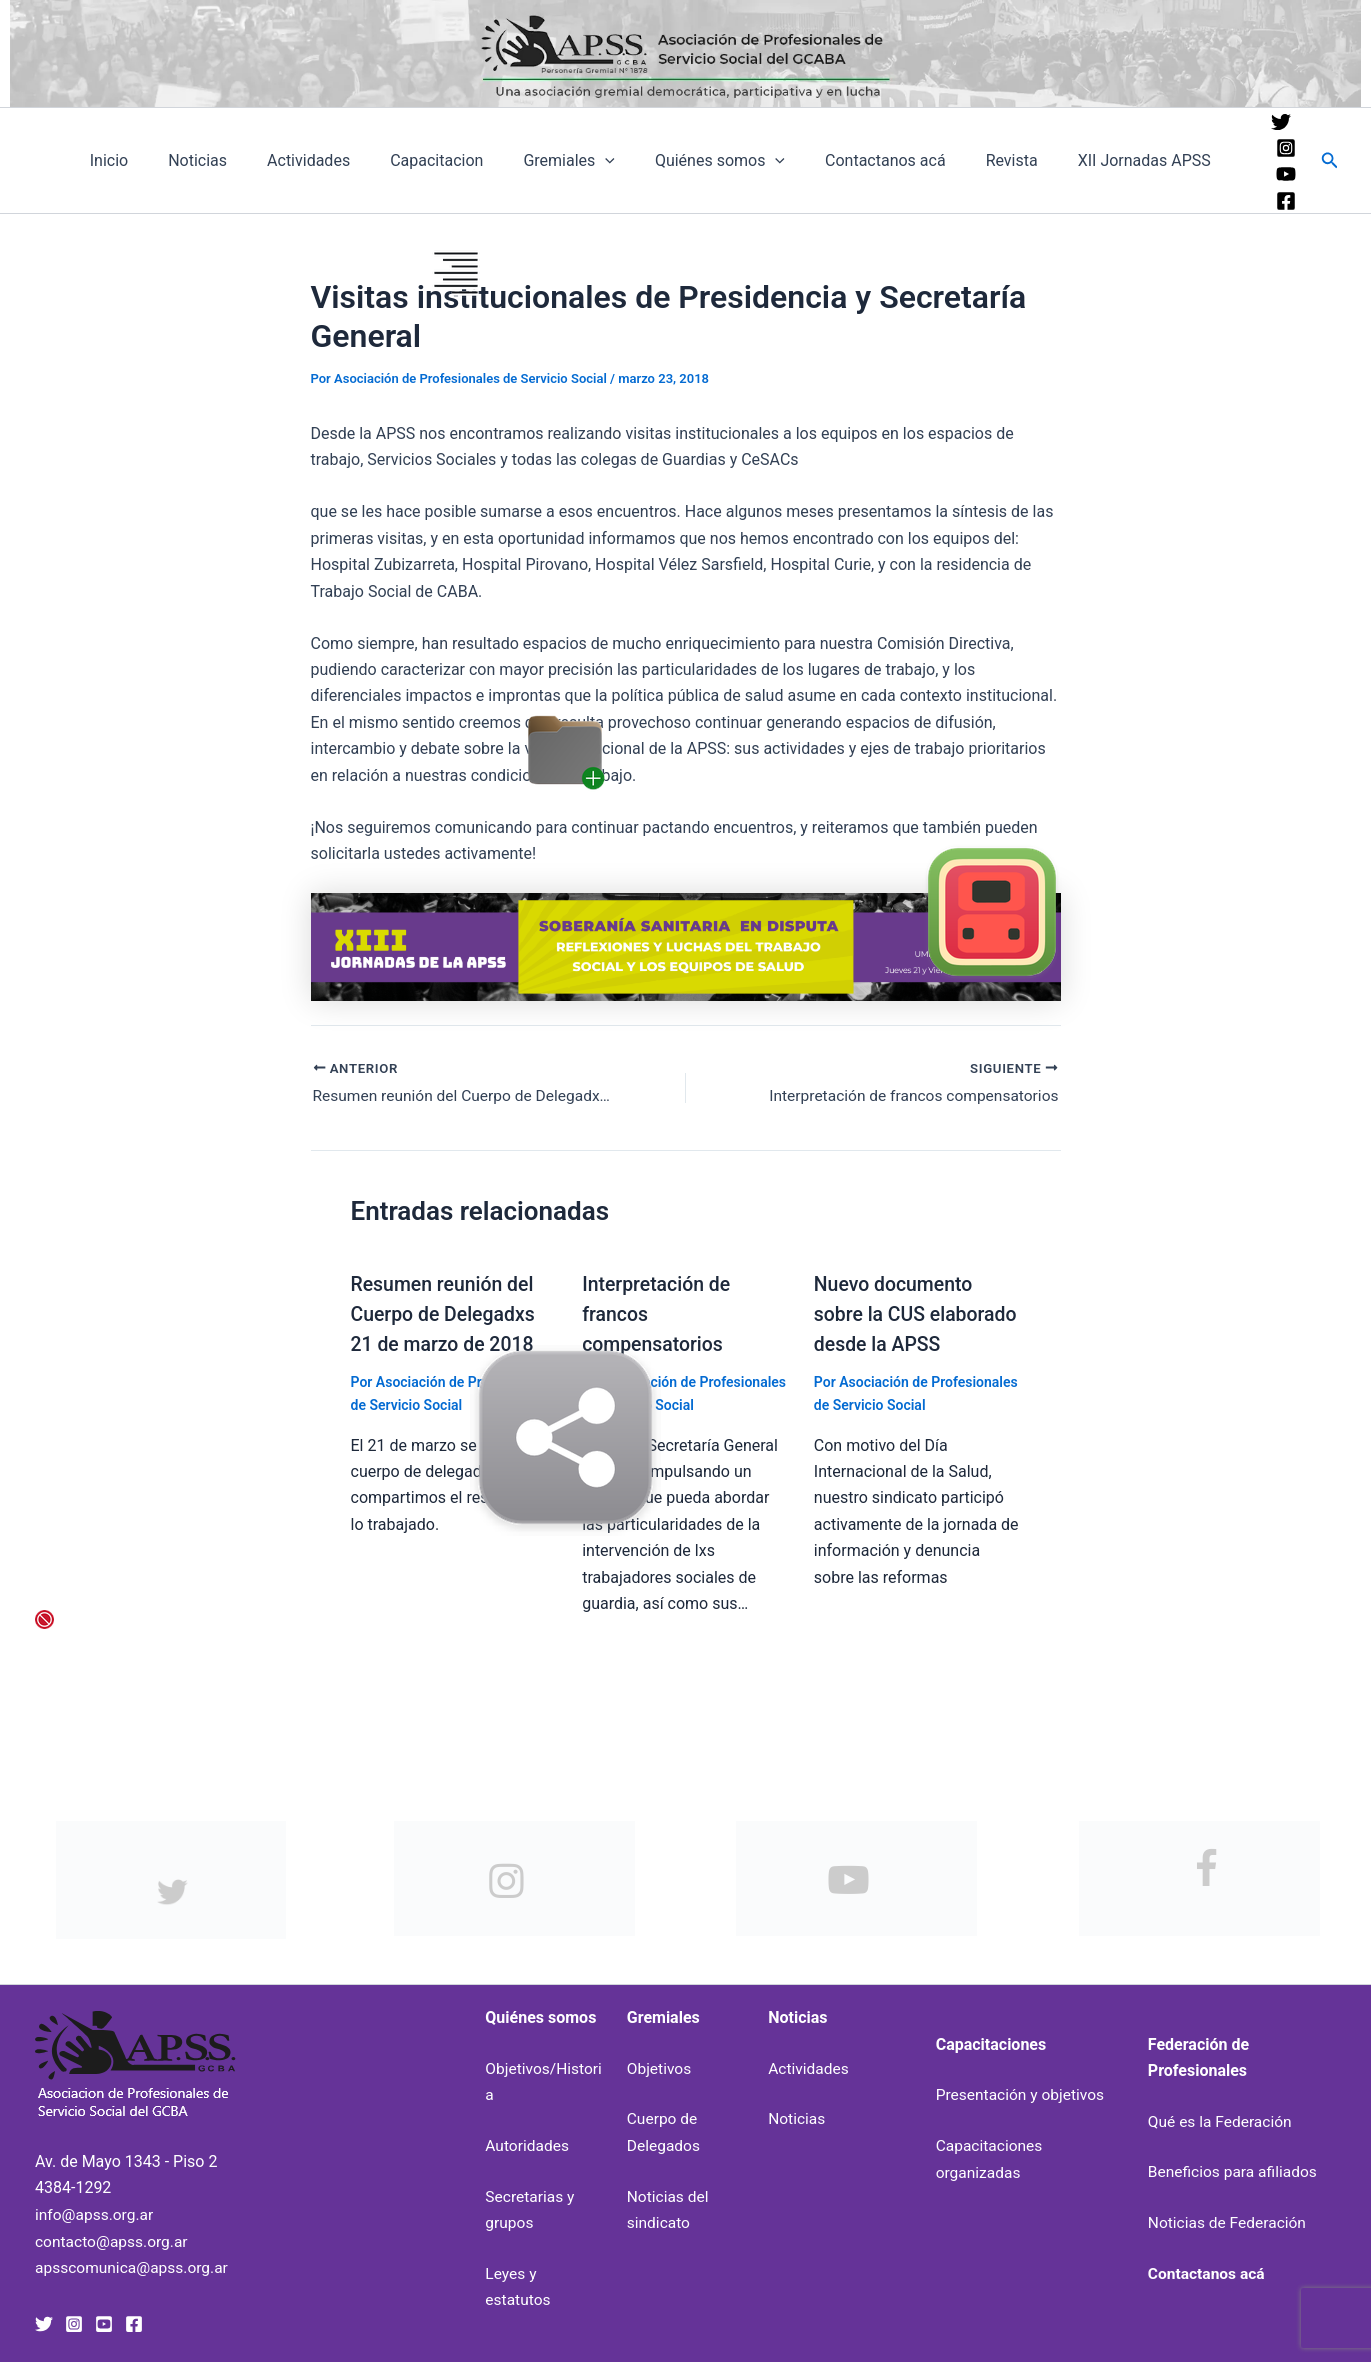 The image size is (1371, 2362). I want to click on access sharing and network preferences, so click(565, 1440).